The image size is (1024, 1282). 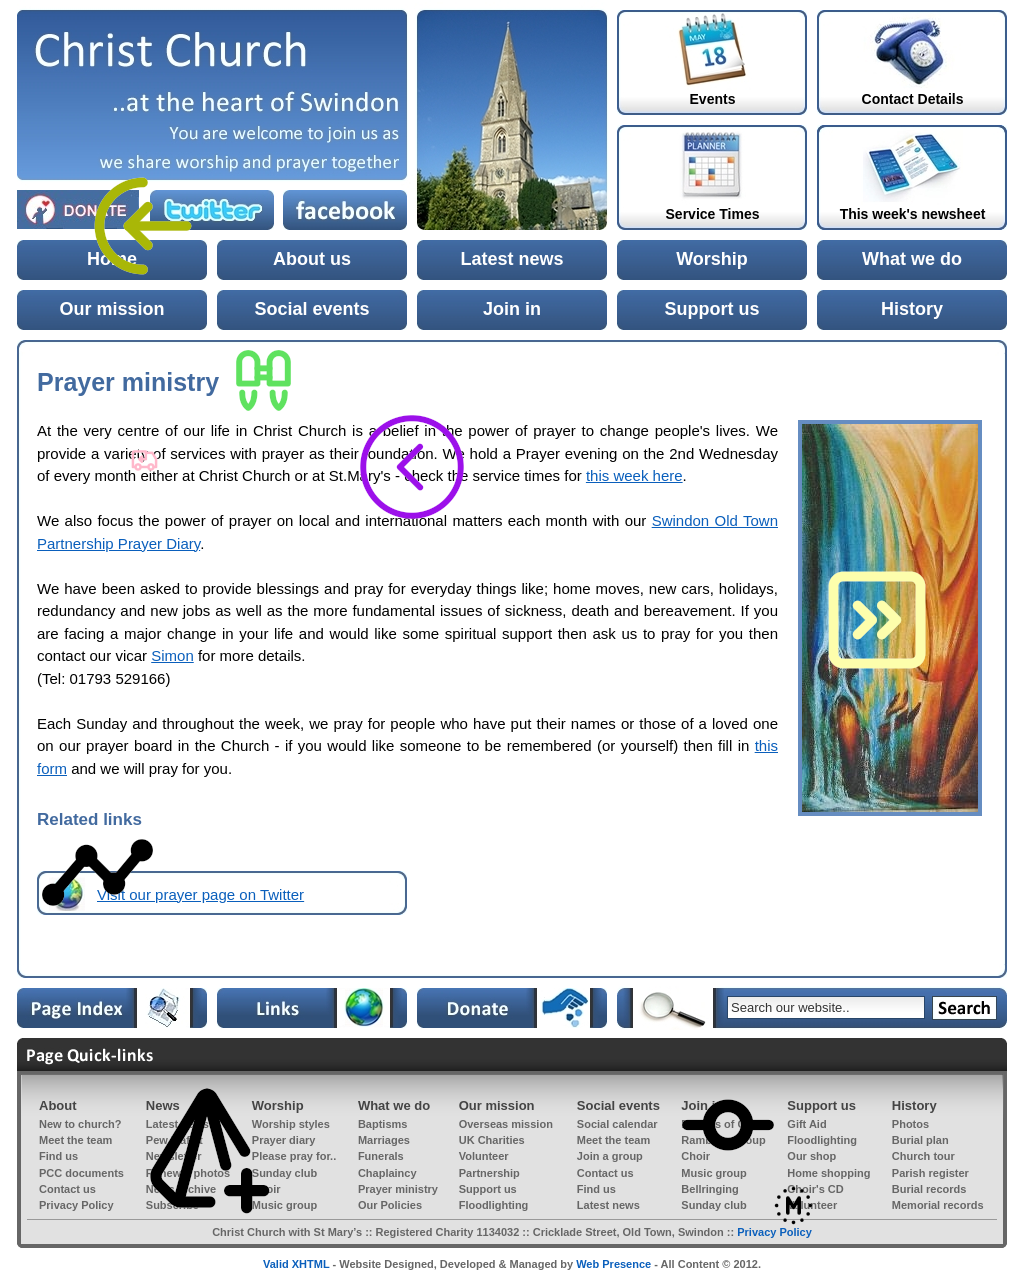 I want to click on go back to the previous screen, so click(x=412, y=467).